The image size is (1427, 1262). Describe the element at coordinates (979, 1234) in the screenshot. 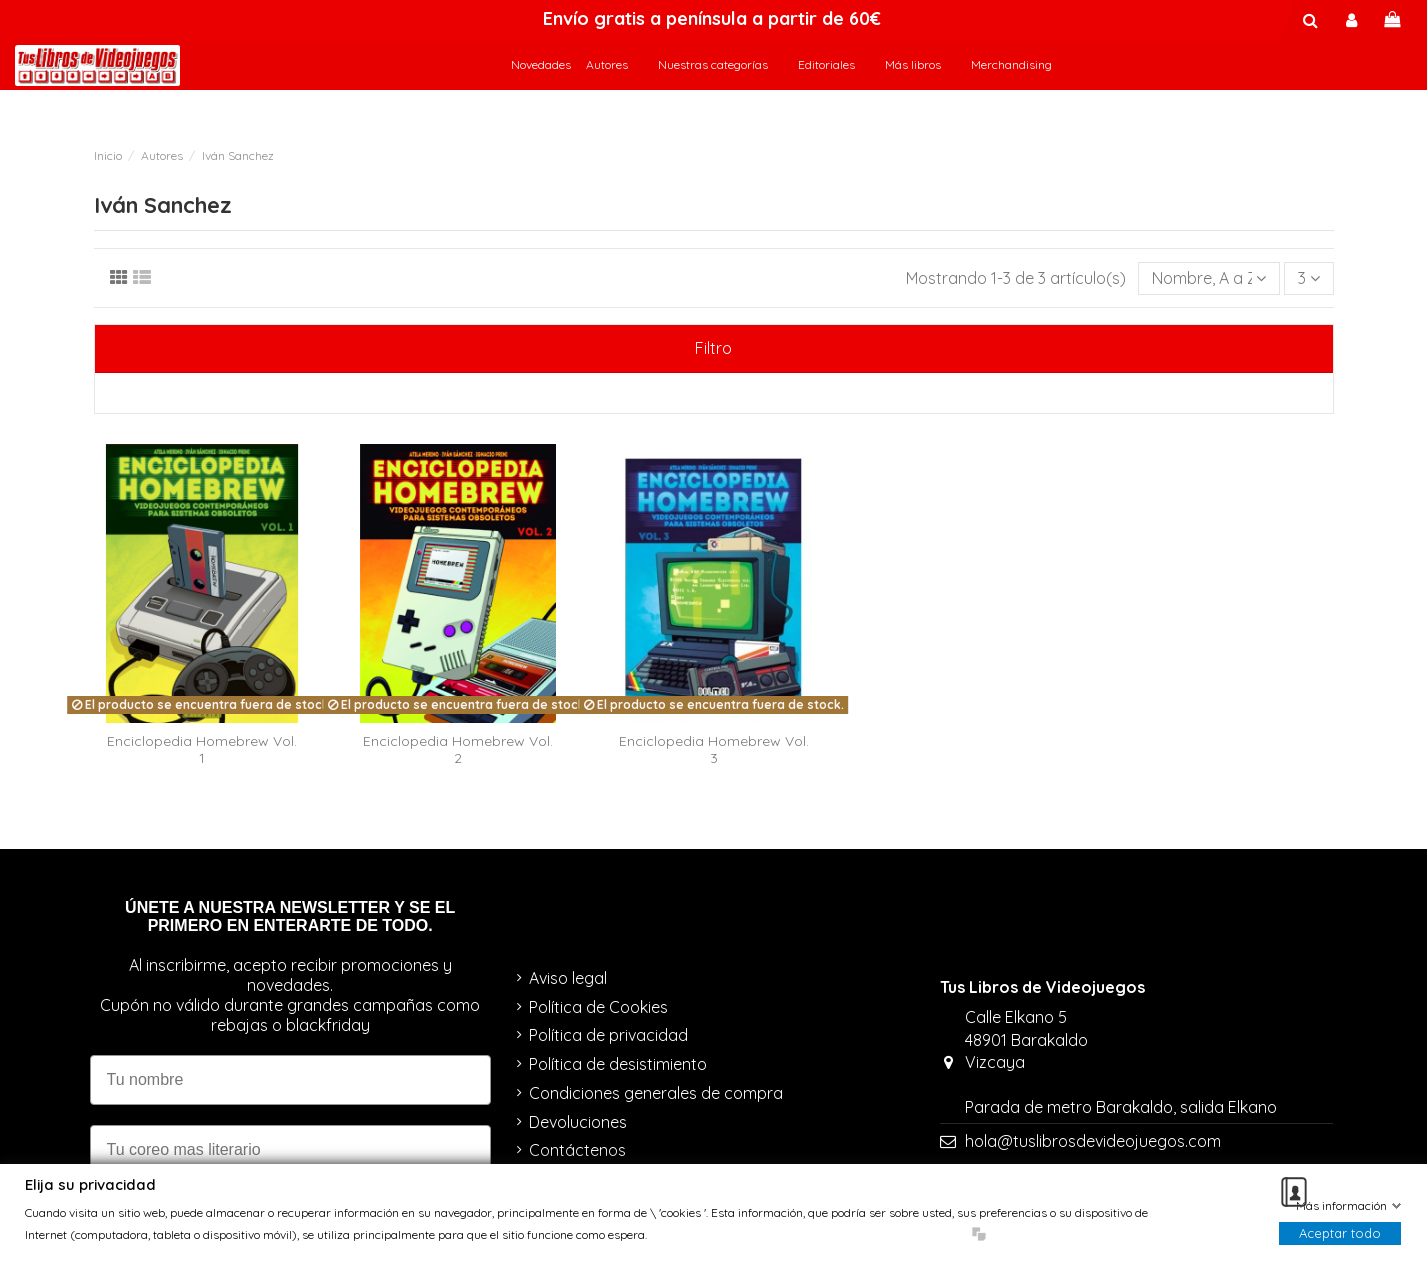

I see `copy selected content to clipboard` at that location.